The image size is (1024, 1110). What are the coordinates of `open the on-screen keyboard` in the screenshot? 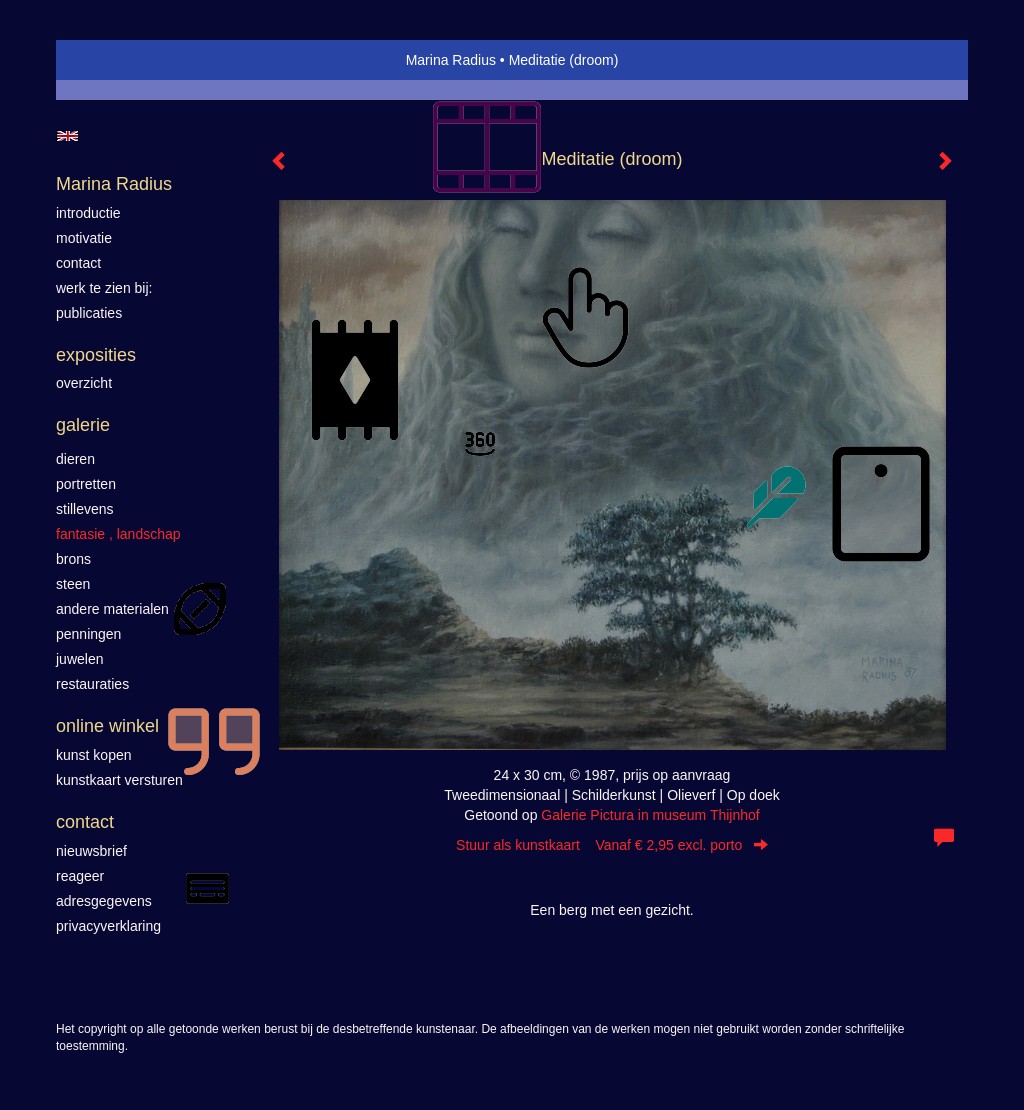 It's located at (207, 888).